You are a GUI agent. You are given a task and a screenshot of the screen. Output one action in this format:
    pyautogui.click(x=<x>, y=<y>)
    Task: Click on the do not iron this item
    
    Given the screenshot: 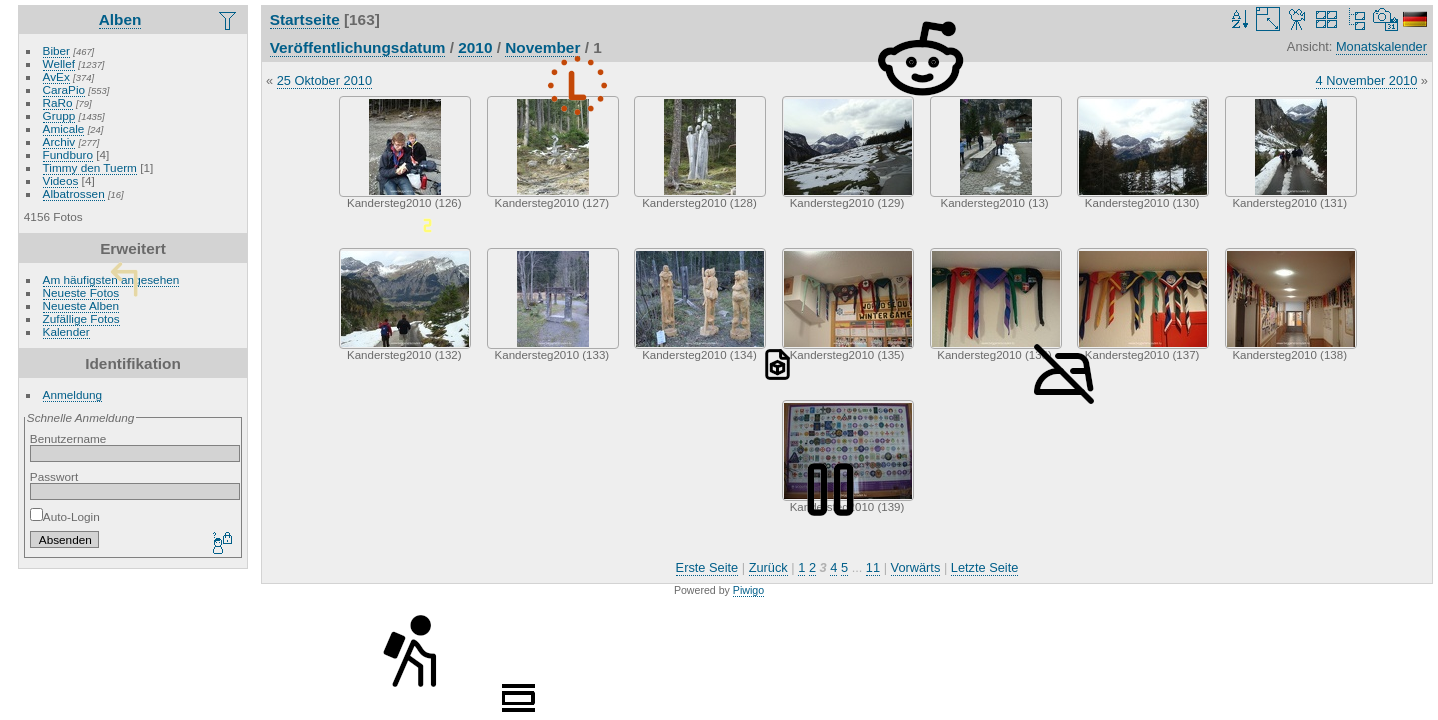 What is the action you would take?
    pyautogui.click(x=1064, y=374)
    